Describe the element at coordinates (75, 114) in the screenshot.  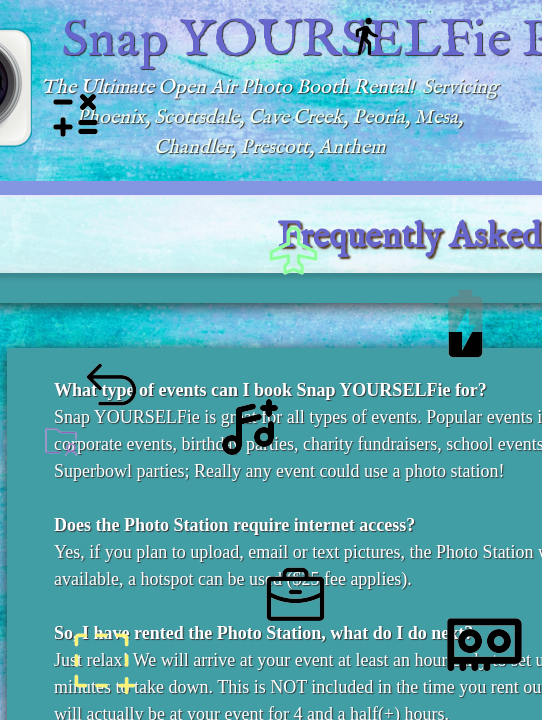
I see `open calculator` at that location.